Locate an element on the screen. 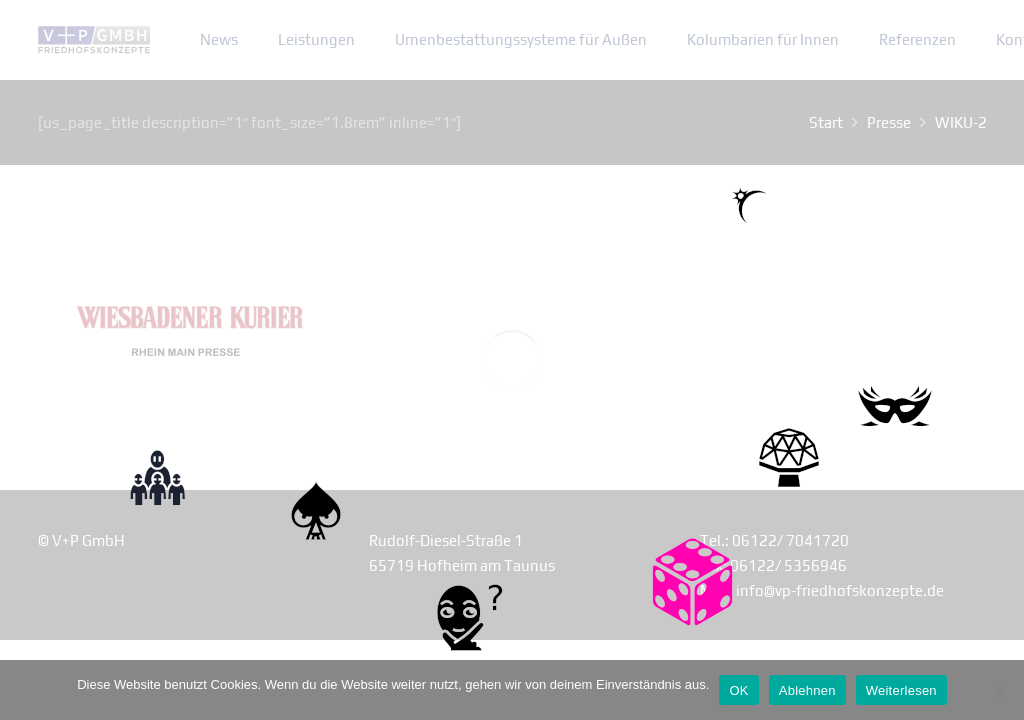 The width and height of the screenshot is (1024, 720). roll the dice or randomize is located at coordinates (692, 582).